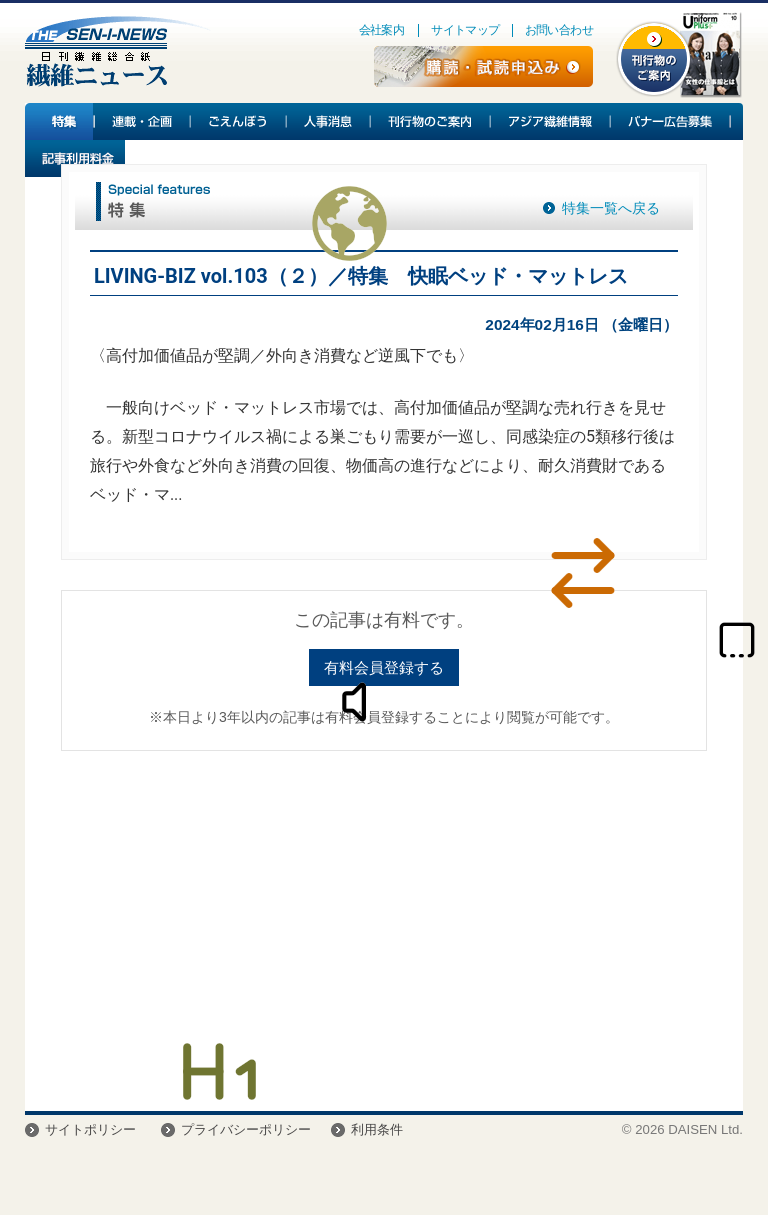 This screenshot has height=1215, width=768. I want to click on adjust audio volume settings, so click(366, 702).